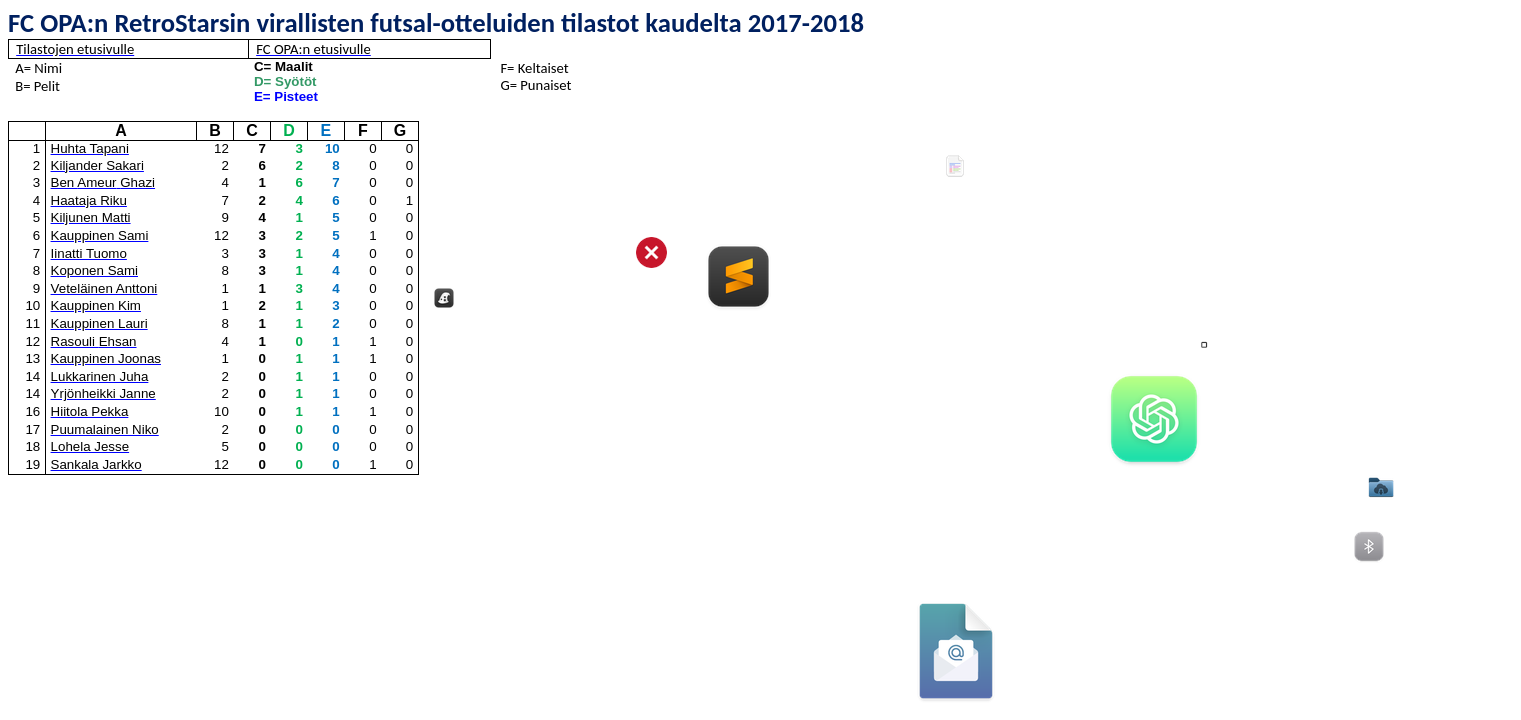 The image size is (1521, 720). What do you see at coordinates (738, 276) in the screenshot?
I see `open sublime text code editor` at bounding box center [738, 276].